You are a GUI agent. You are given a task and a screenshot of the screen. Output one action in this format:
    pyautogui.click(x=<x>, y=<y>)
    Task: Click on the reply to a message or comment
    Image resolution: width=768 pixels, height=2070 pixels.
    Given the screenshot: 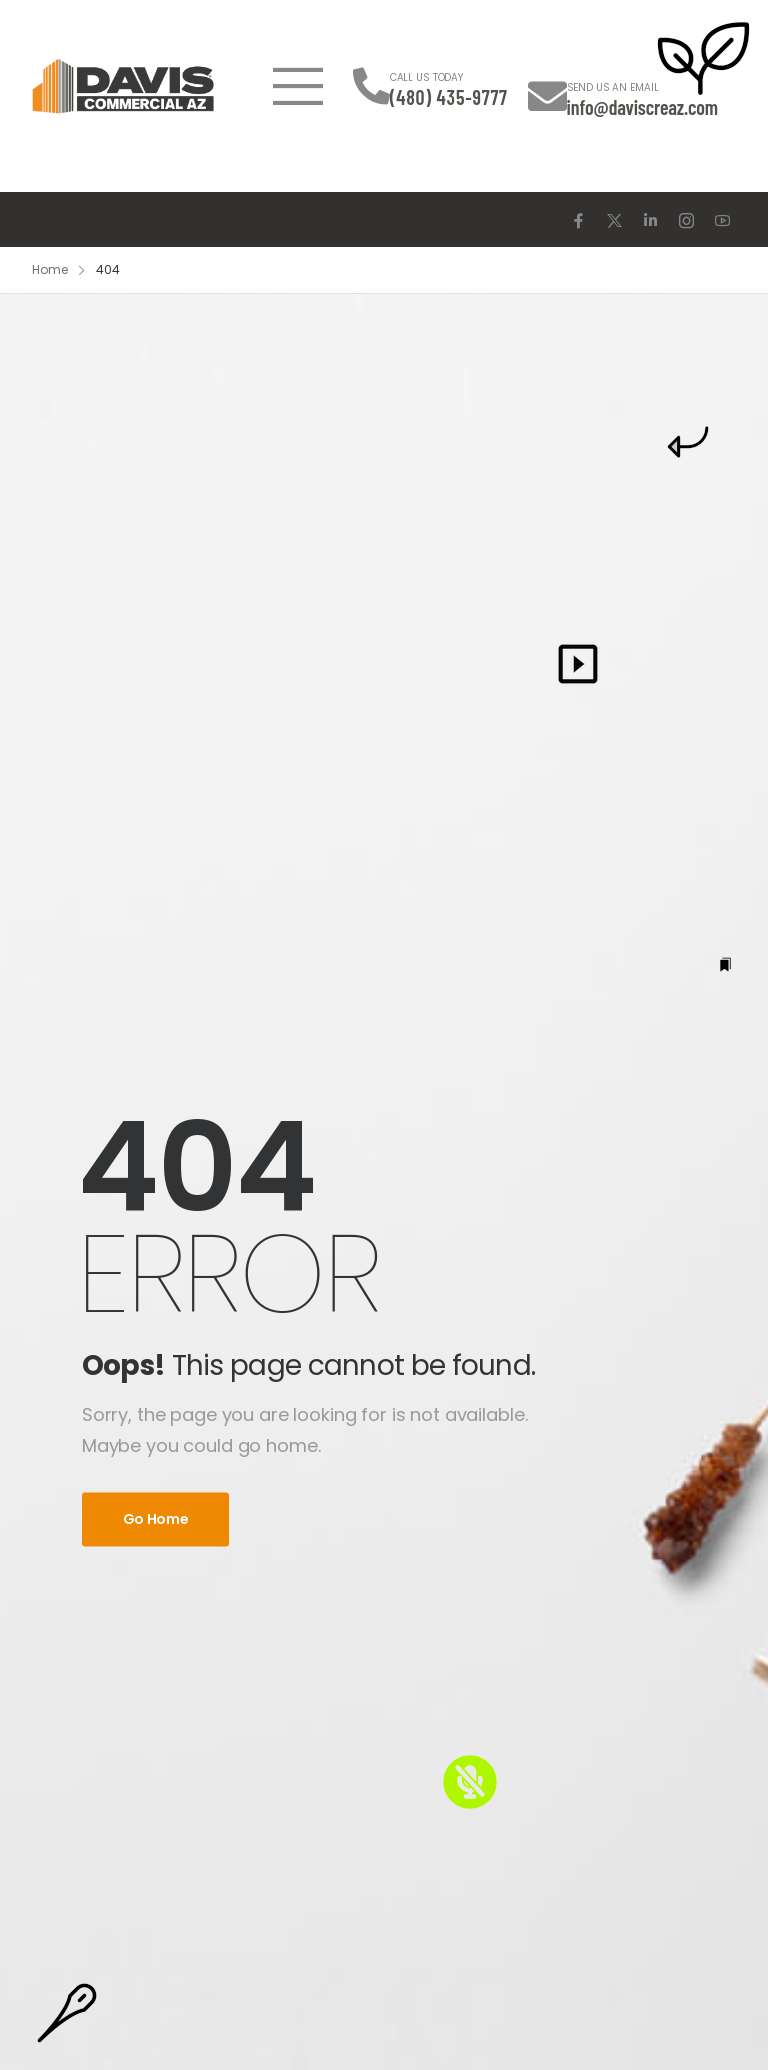 What is the action you would take?
    pyautogui.click(x=688, y=442)
    